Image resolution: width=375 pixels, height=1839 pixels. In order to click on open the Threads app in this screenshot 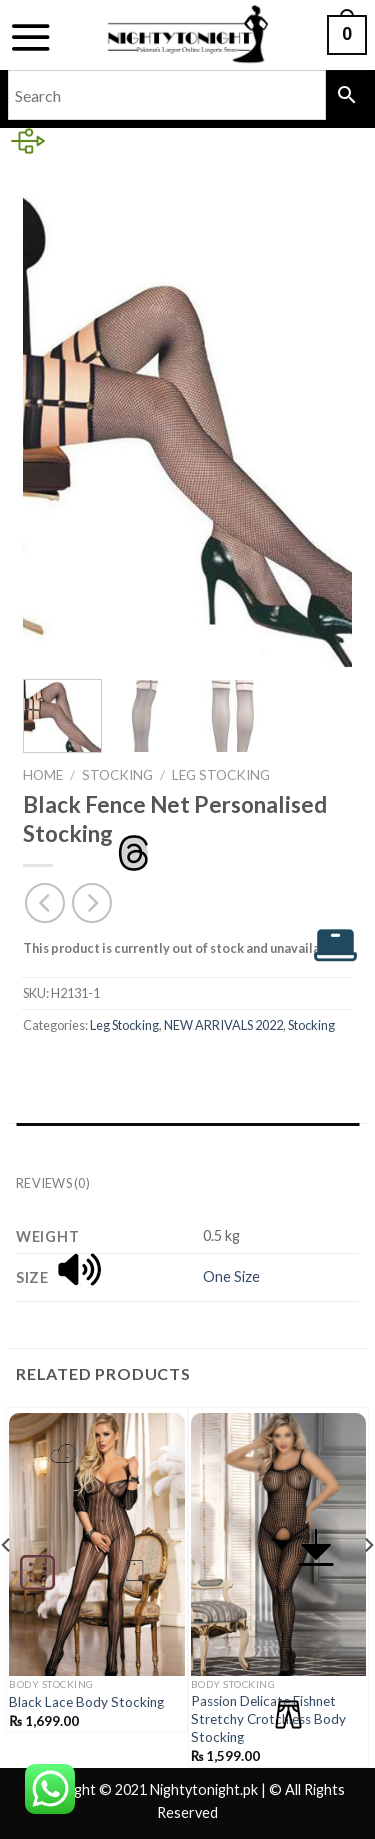, I will do `click(134, 853)`.